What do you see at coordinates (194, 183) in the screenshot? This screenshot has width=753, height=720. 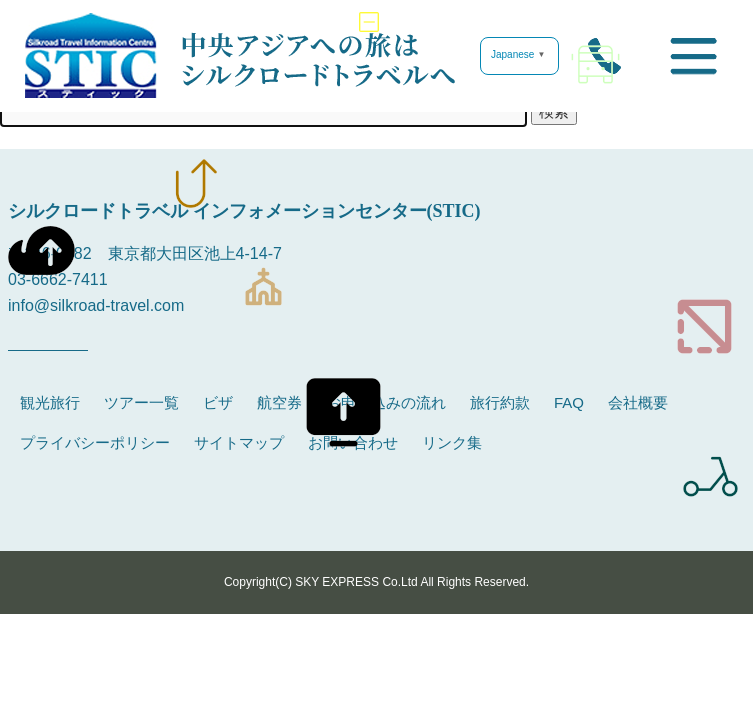 I see `redo or repeat last action` at bounding box center [194, 183].